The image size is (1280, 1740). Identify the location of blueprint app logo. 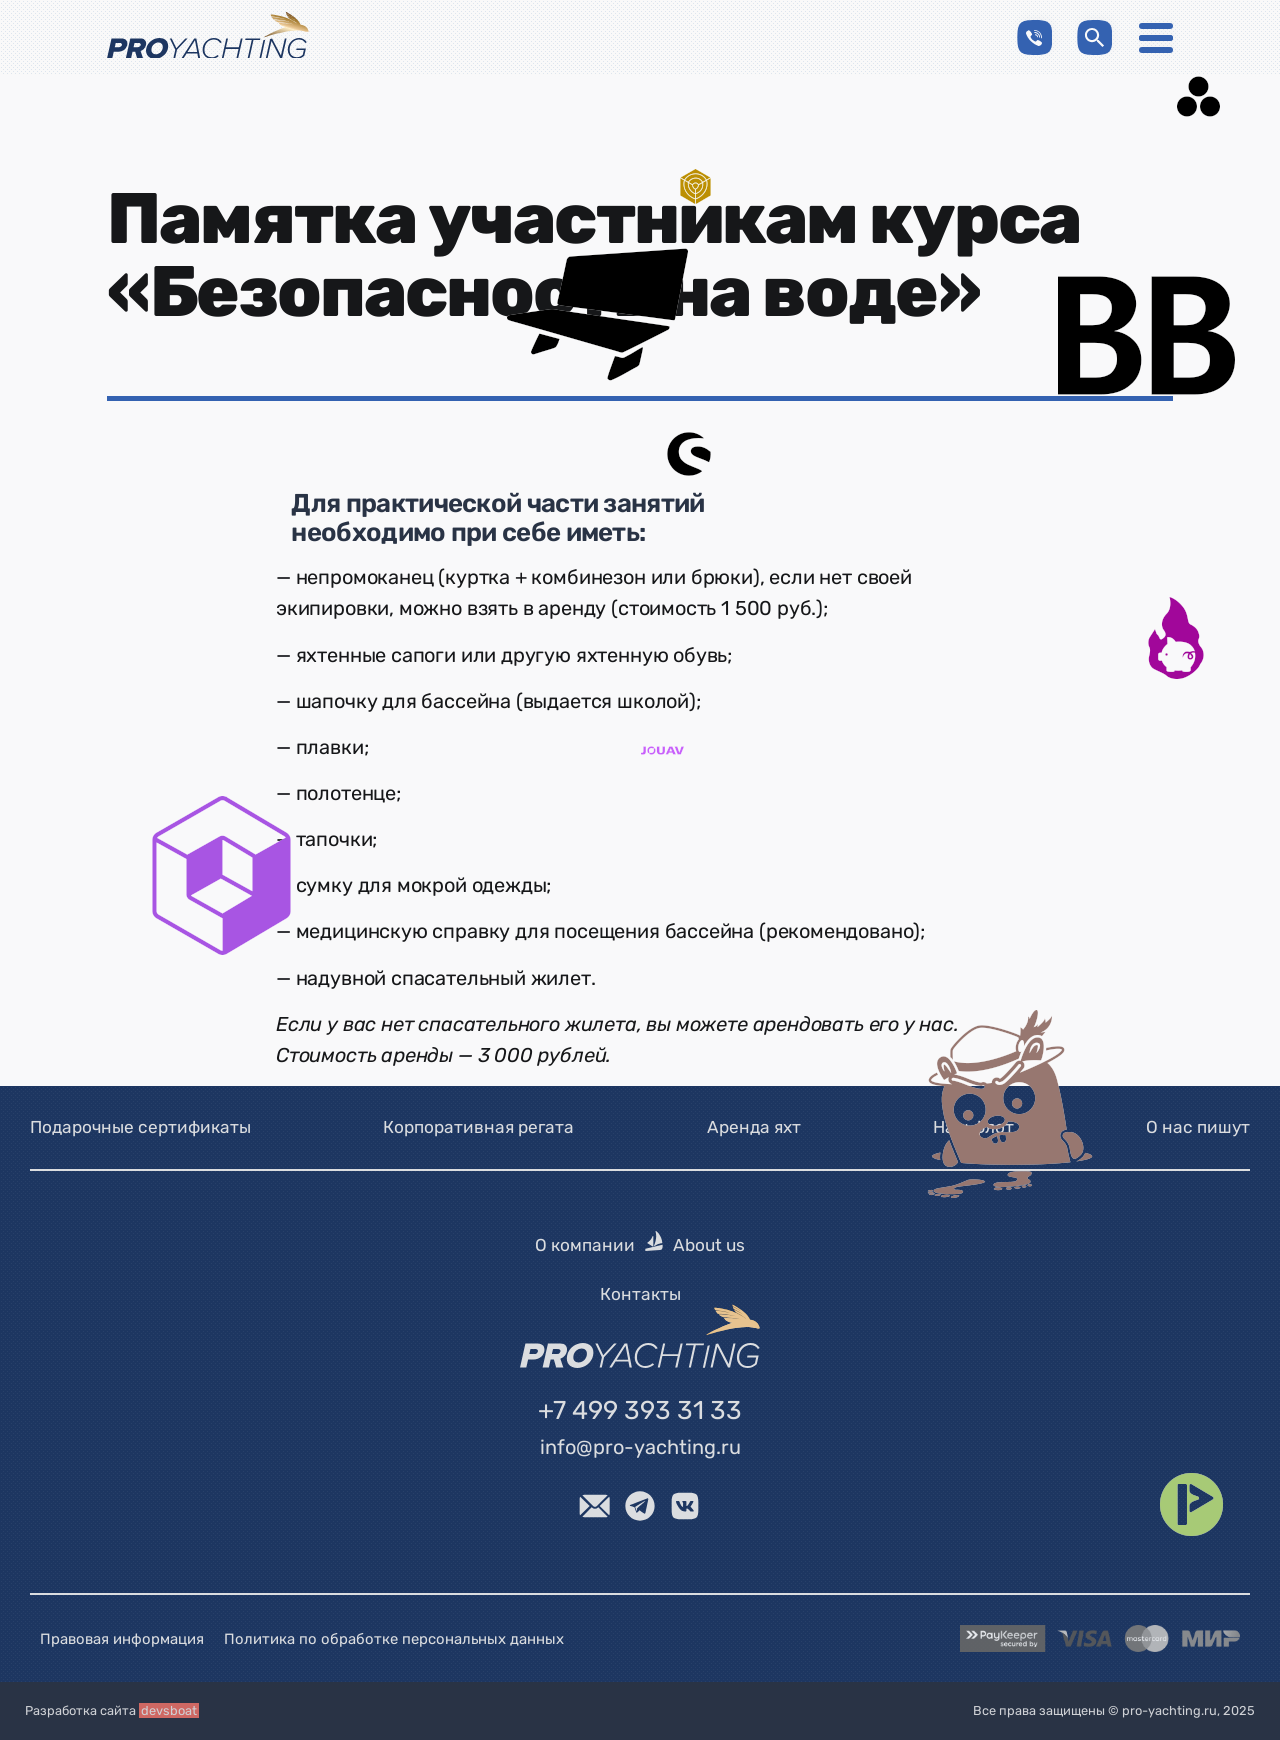
(221, 875).